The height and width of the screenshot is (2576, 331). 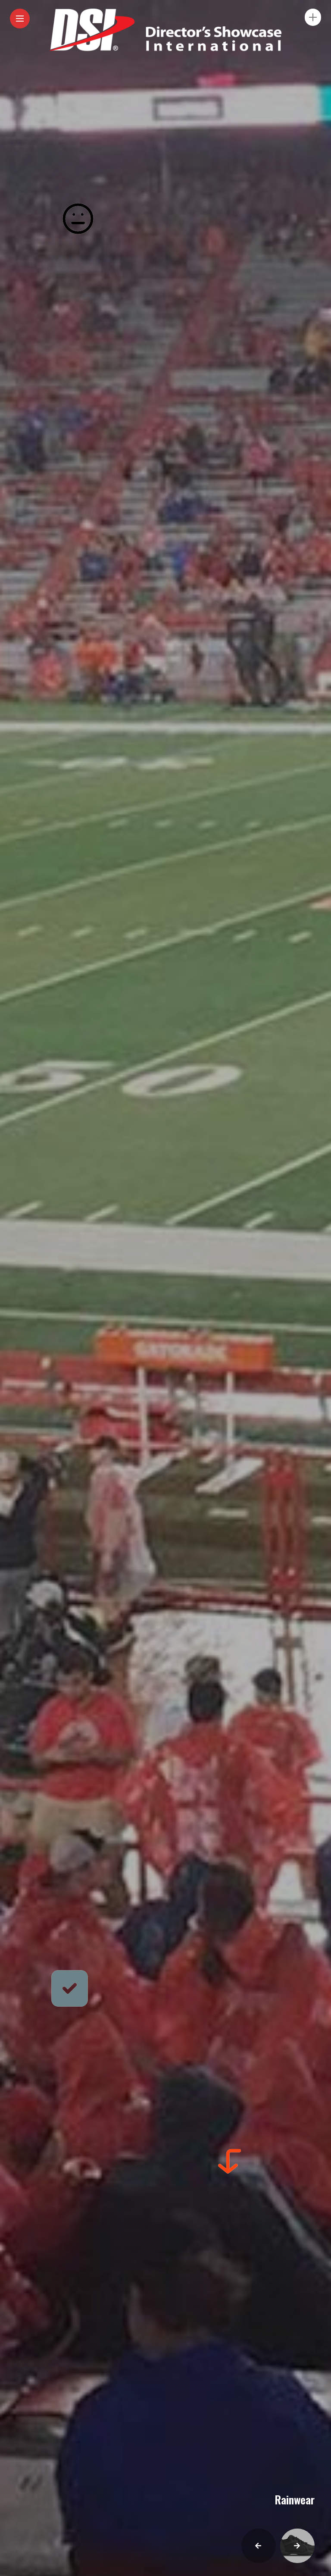 What do you see at coordinates (78, 219) in the screenshot?
I see `rate your experience as neutral` at bounding box center [78, 219].